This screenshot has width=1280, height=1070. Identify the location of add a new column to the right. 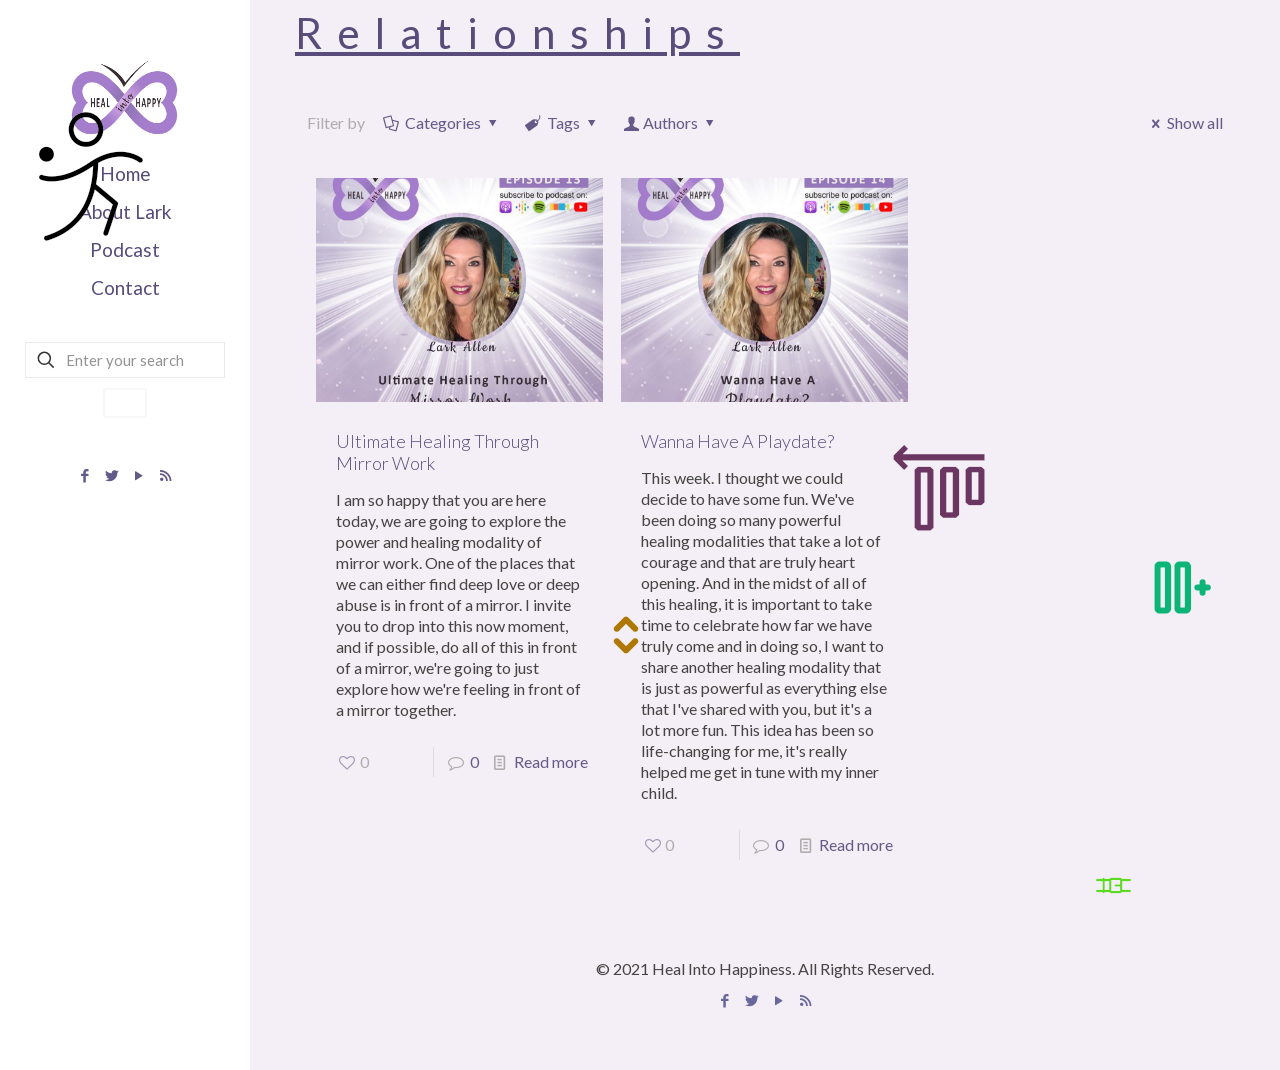
(1178, 587).